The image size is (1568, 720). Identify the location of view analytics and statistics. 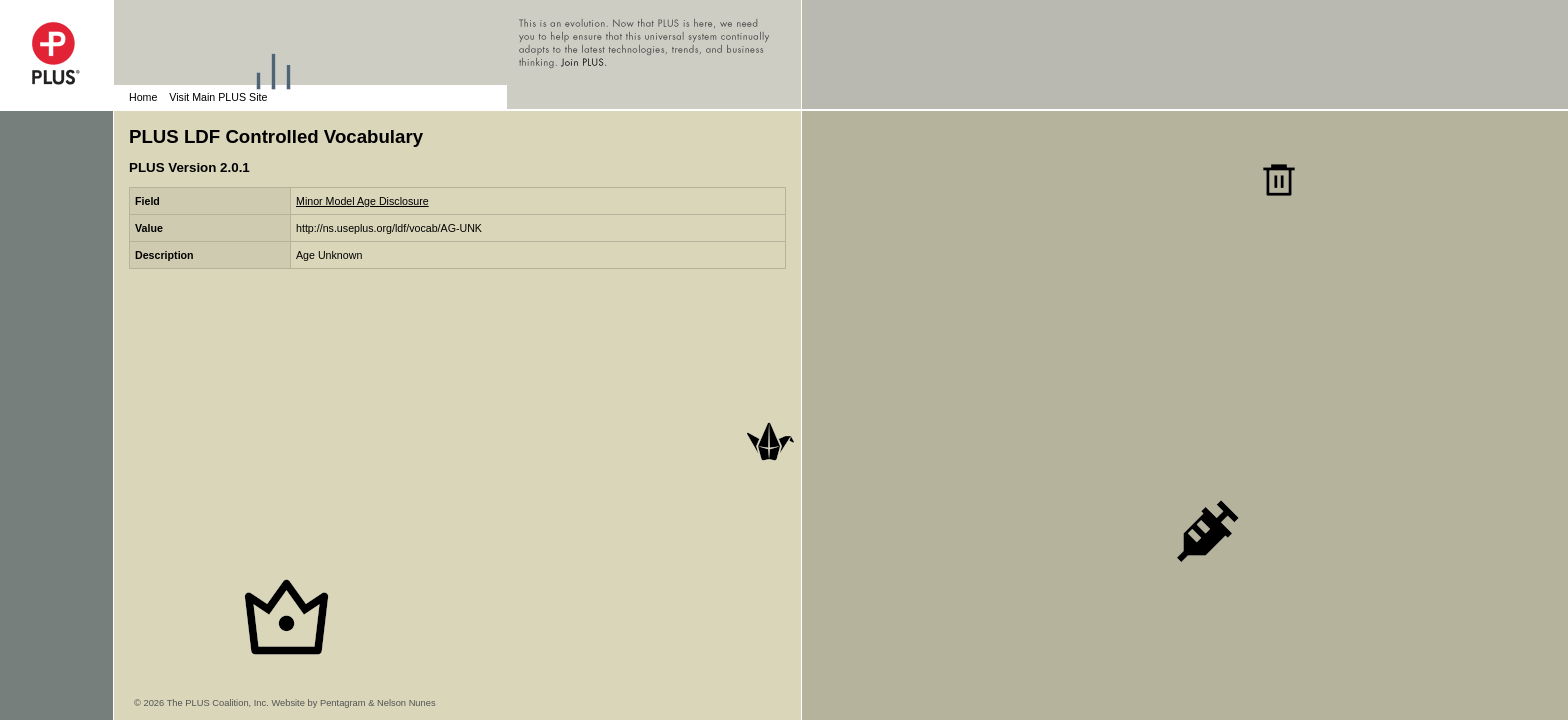
(273, 72).